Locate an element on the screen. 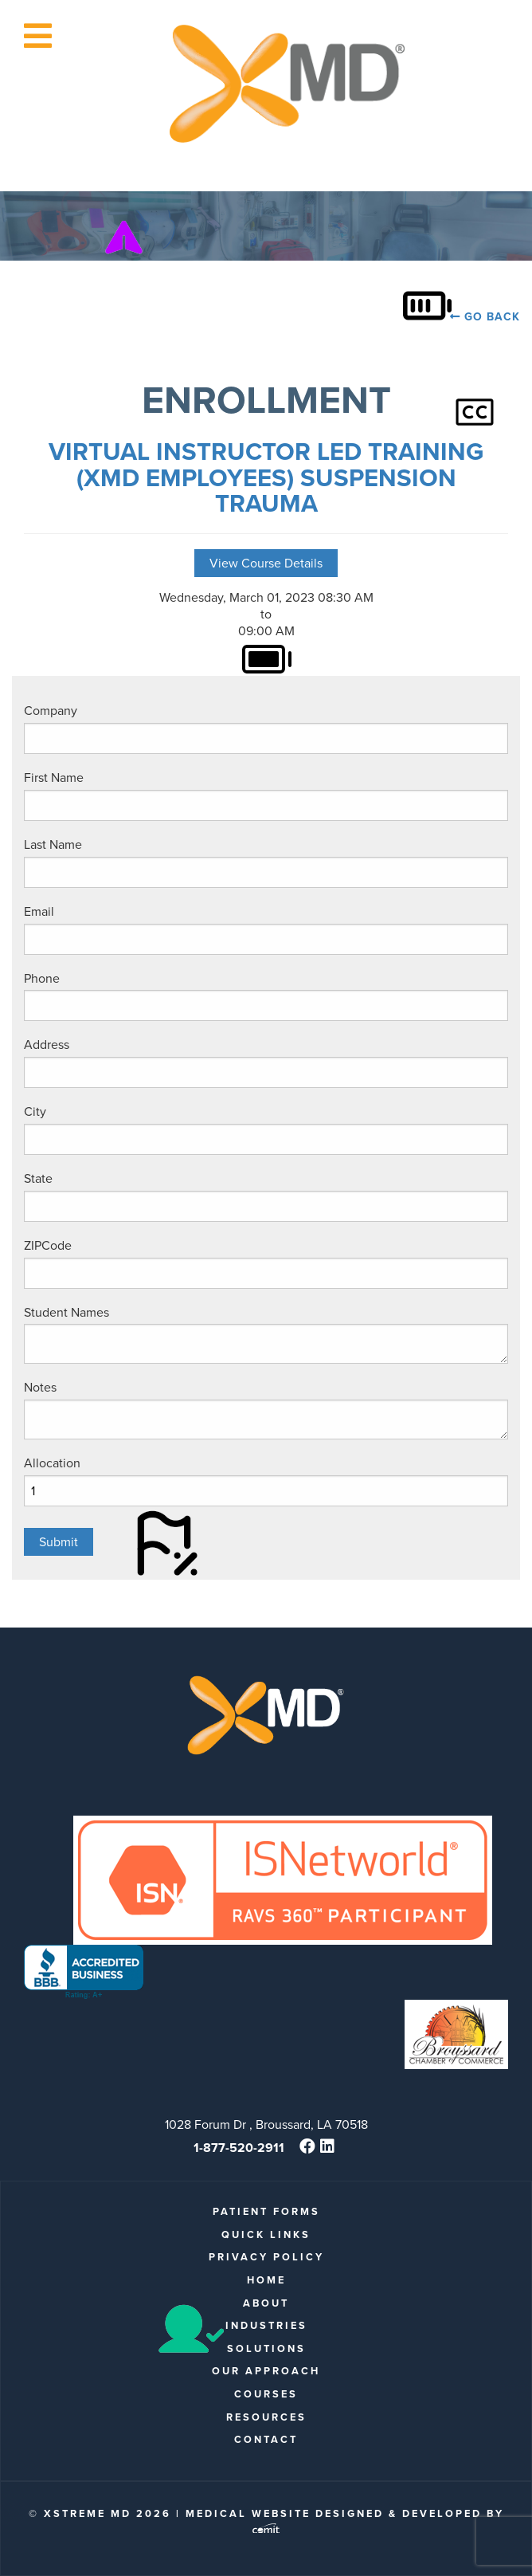 Image resolution: width=532 pixels, height=2576 pixels. user verified or approved is located at coordinates (189, 2331).